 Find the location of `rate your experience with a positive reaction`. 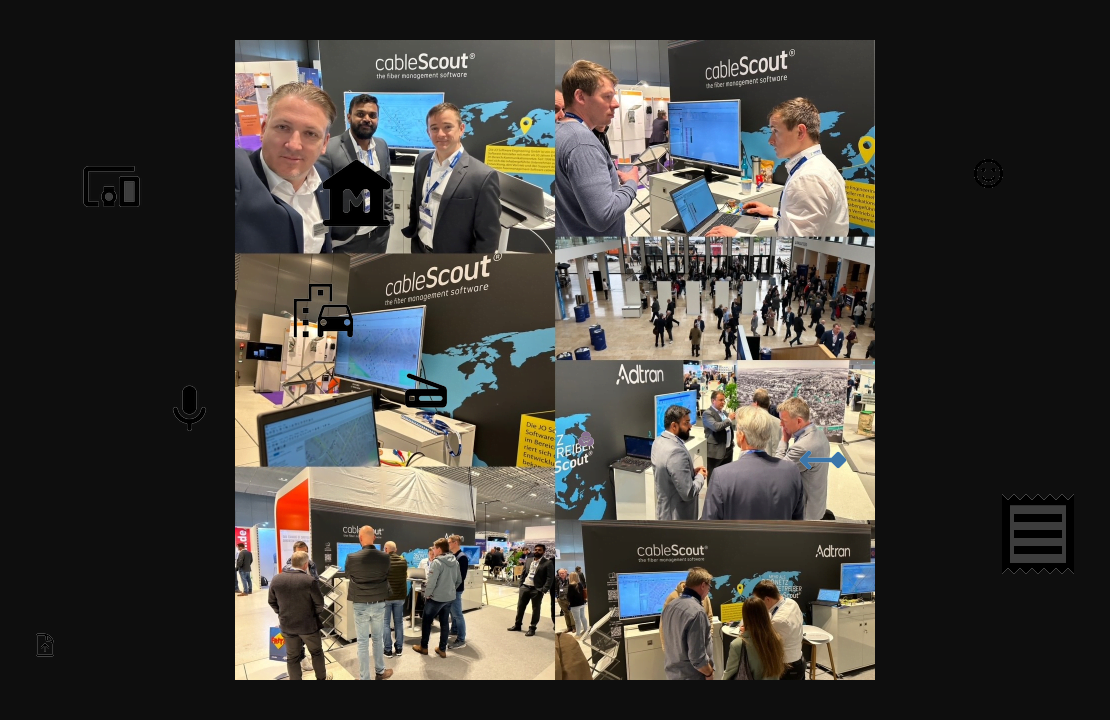

rate your experience with a positive reaction is located at coordinates (988, 173).